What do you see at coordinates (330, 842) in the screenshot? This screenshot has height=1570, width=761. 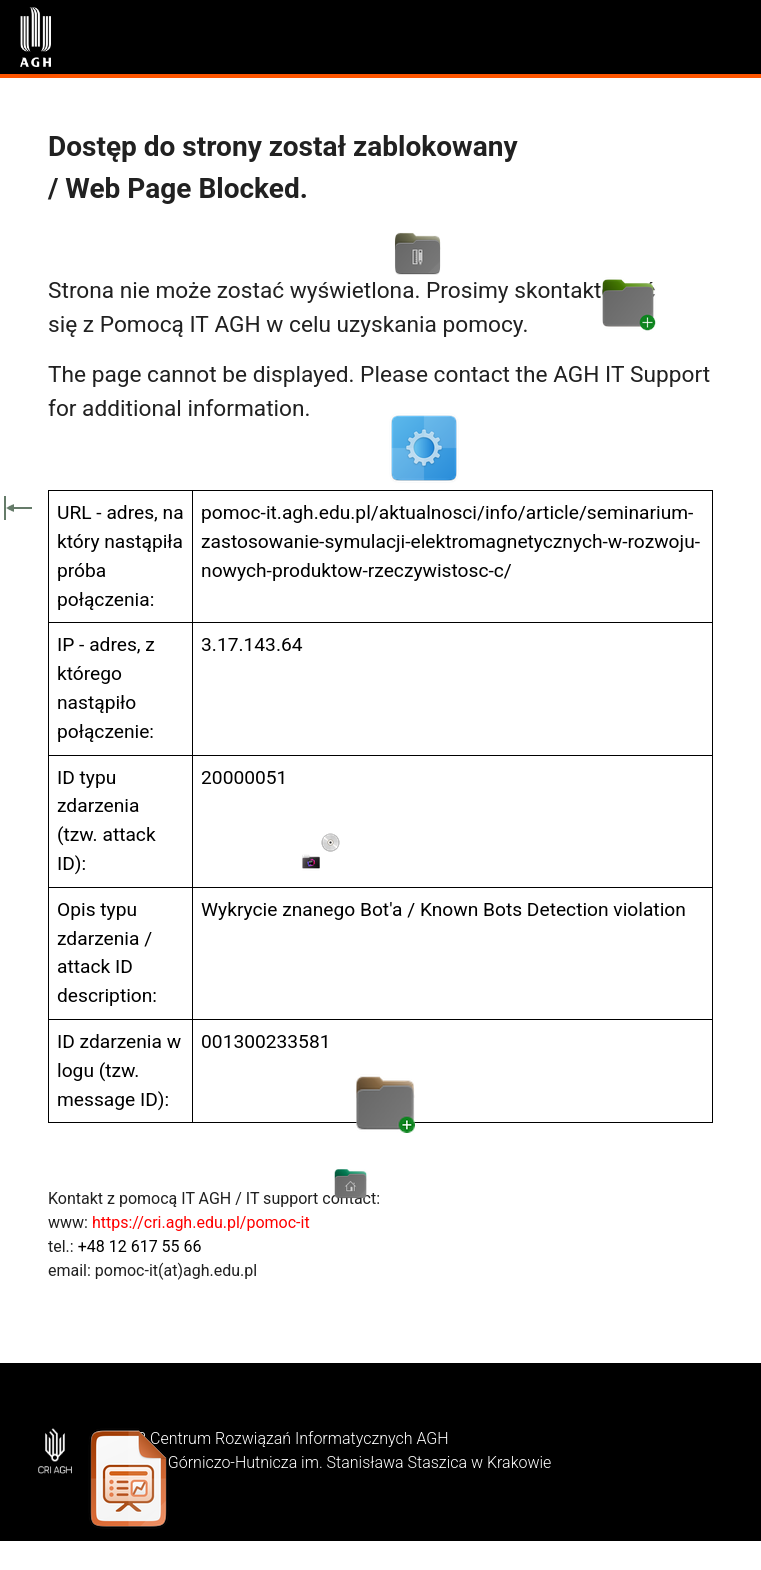 I see `indicates a CD-R or recordable disc drive` at bounding box center [330, 842].